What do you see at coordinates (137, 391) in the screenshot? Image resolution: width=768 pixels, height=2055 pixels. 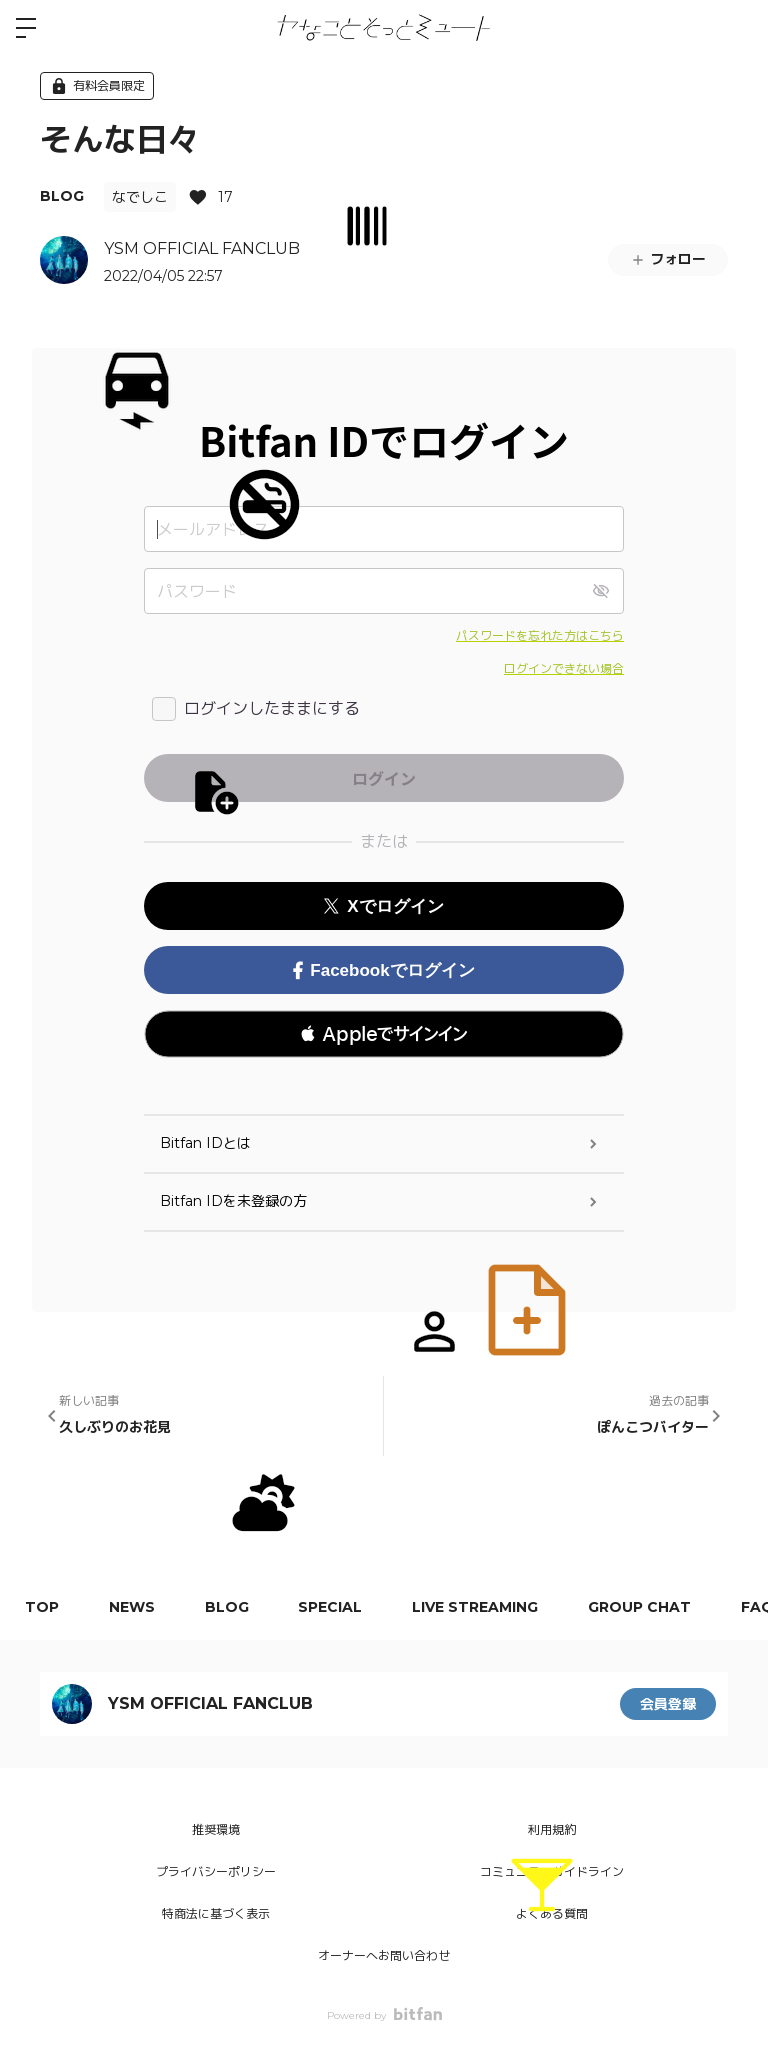 I see `find nearby electric vehicle charging stations` at bounding box center [137, 391].